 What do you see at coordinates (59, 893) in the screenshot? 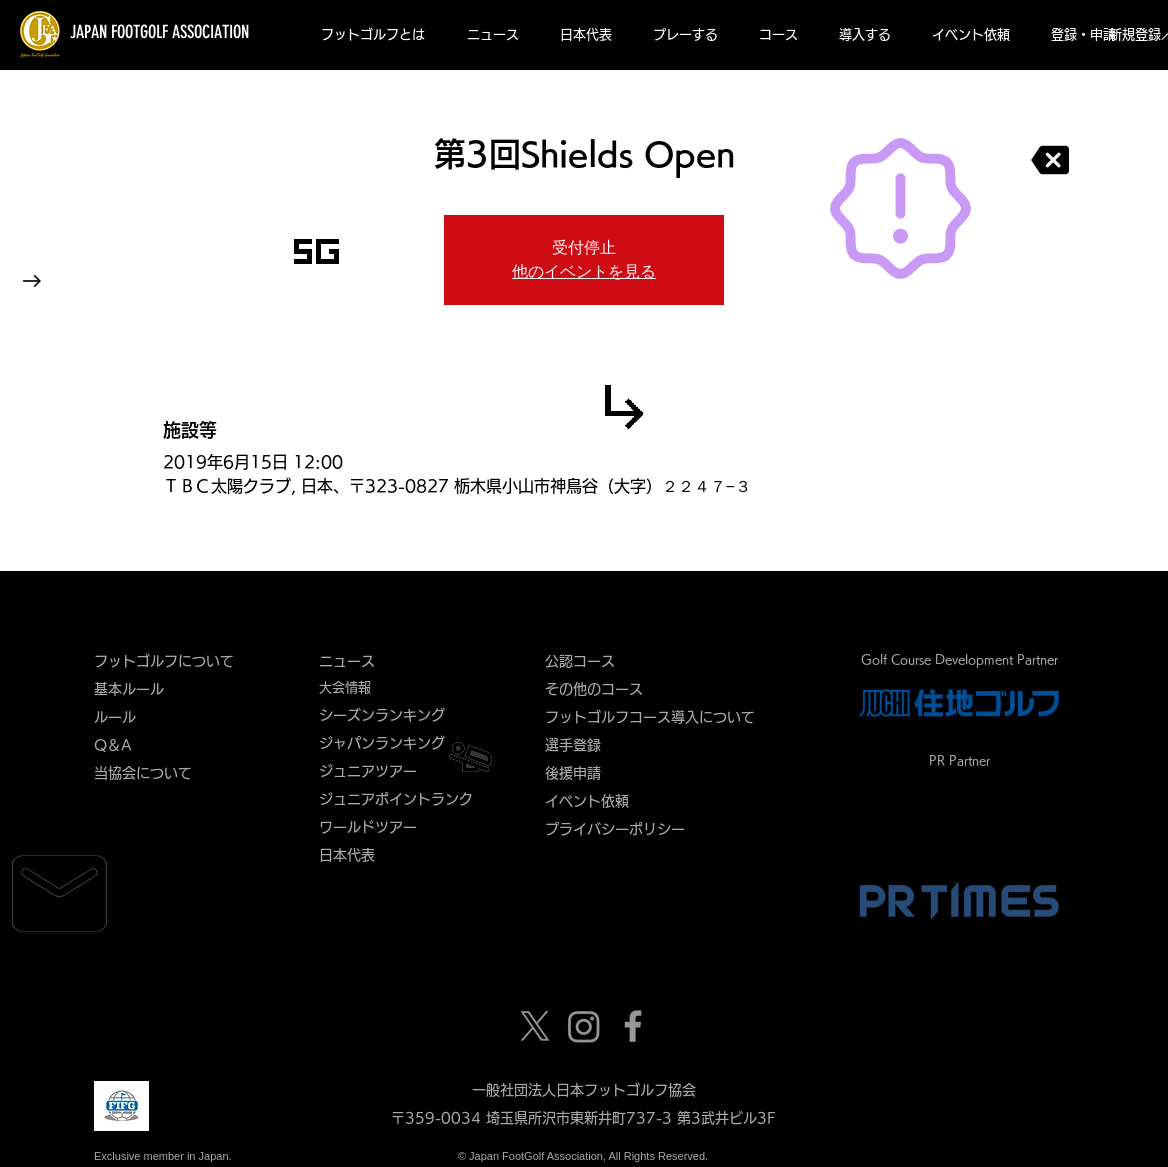
I see `open your inbox or email messages` at bounding box center [59, 893].